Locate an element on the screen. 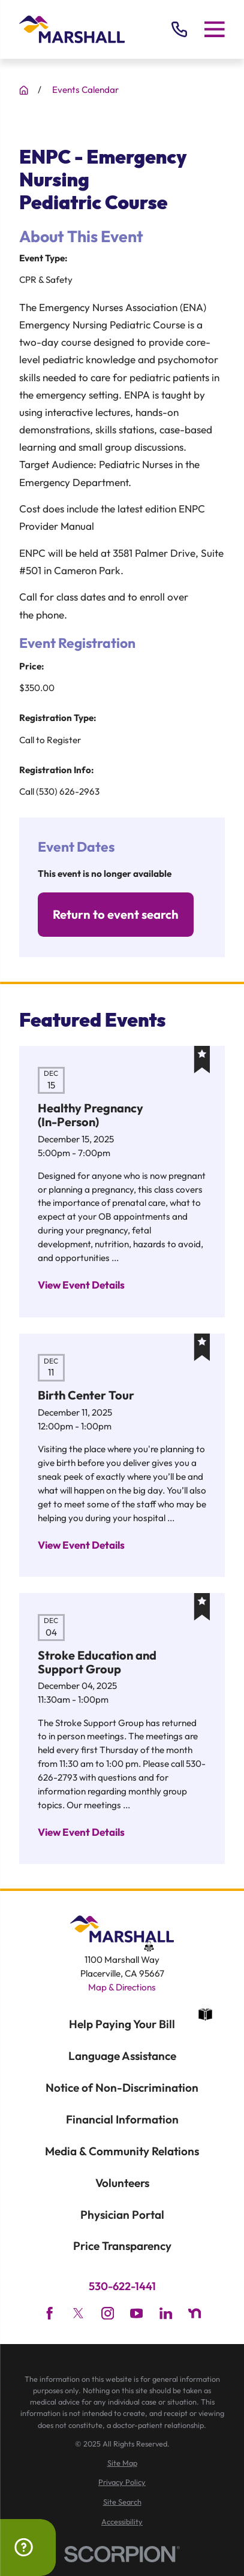  view american football player profile is located at coordinates (149, 1945).